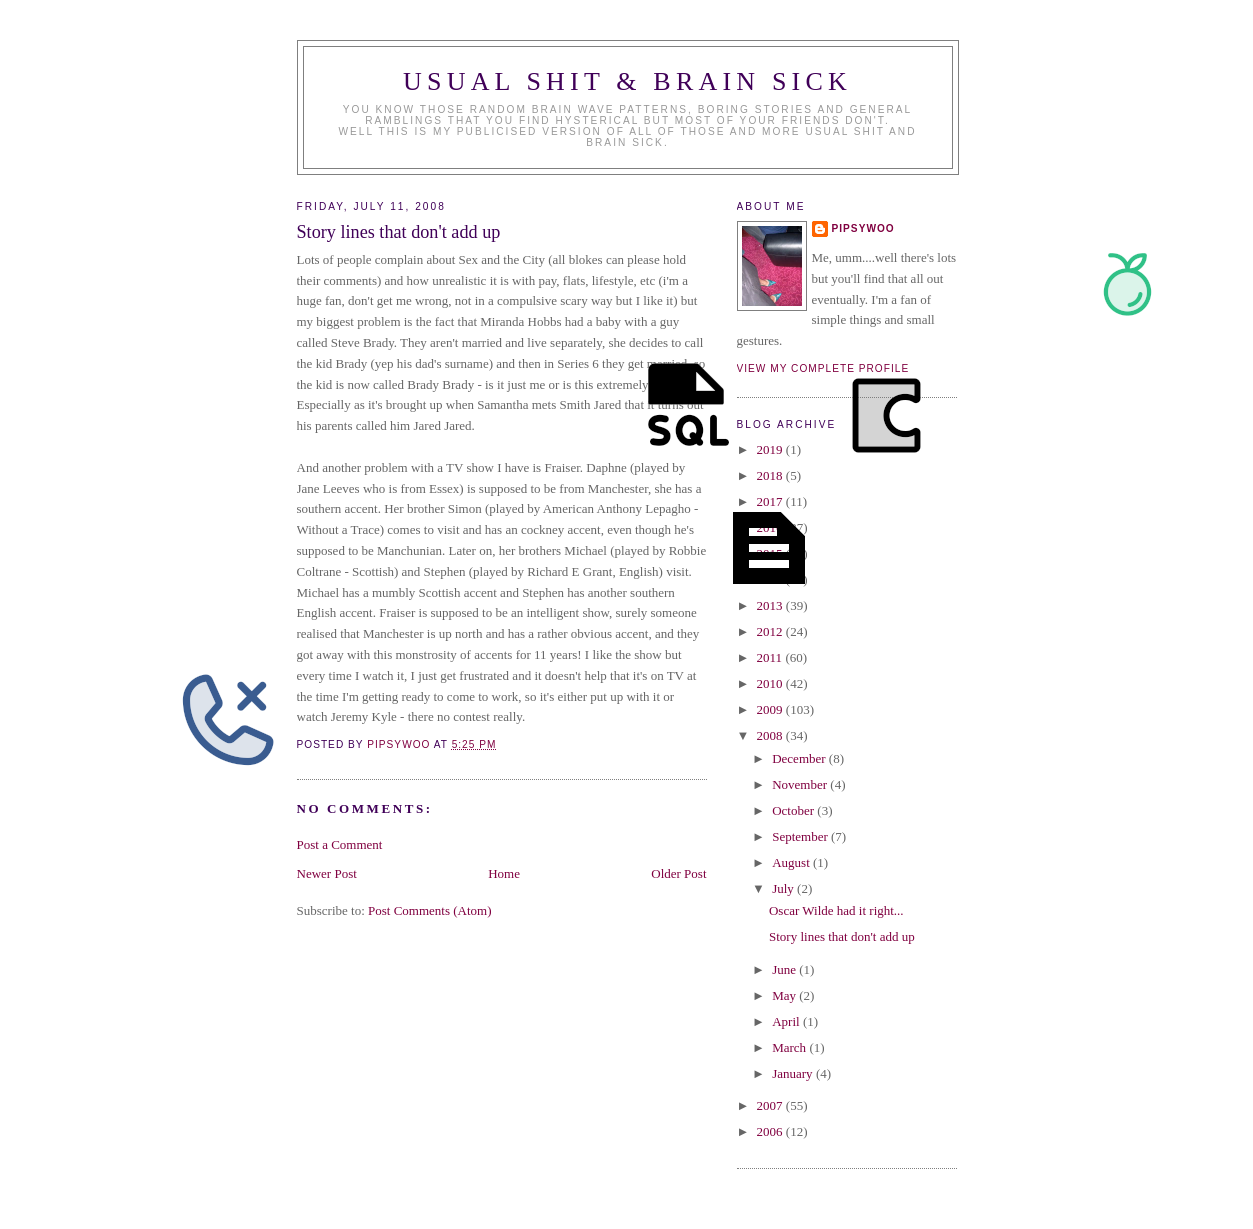  What do you see at coordinates (769, 548) in the screenshot?
I see `view text document or note` at bounding box center [769, 548].